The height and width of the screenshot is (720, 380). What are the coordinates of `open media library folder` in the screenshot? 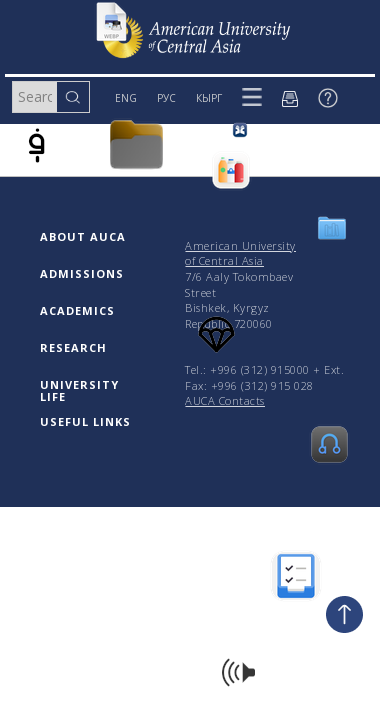 It's located at (332, 228).